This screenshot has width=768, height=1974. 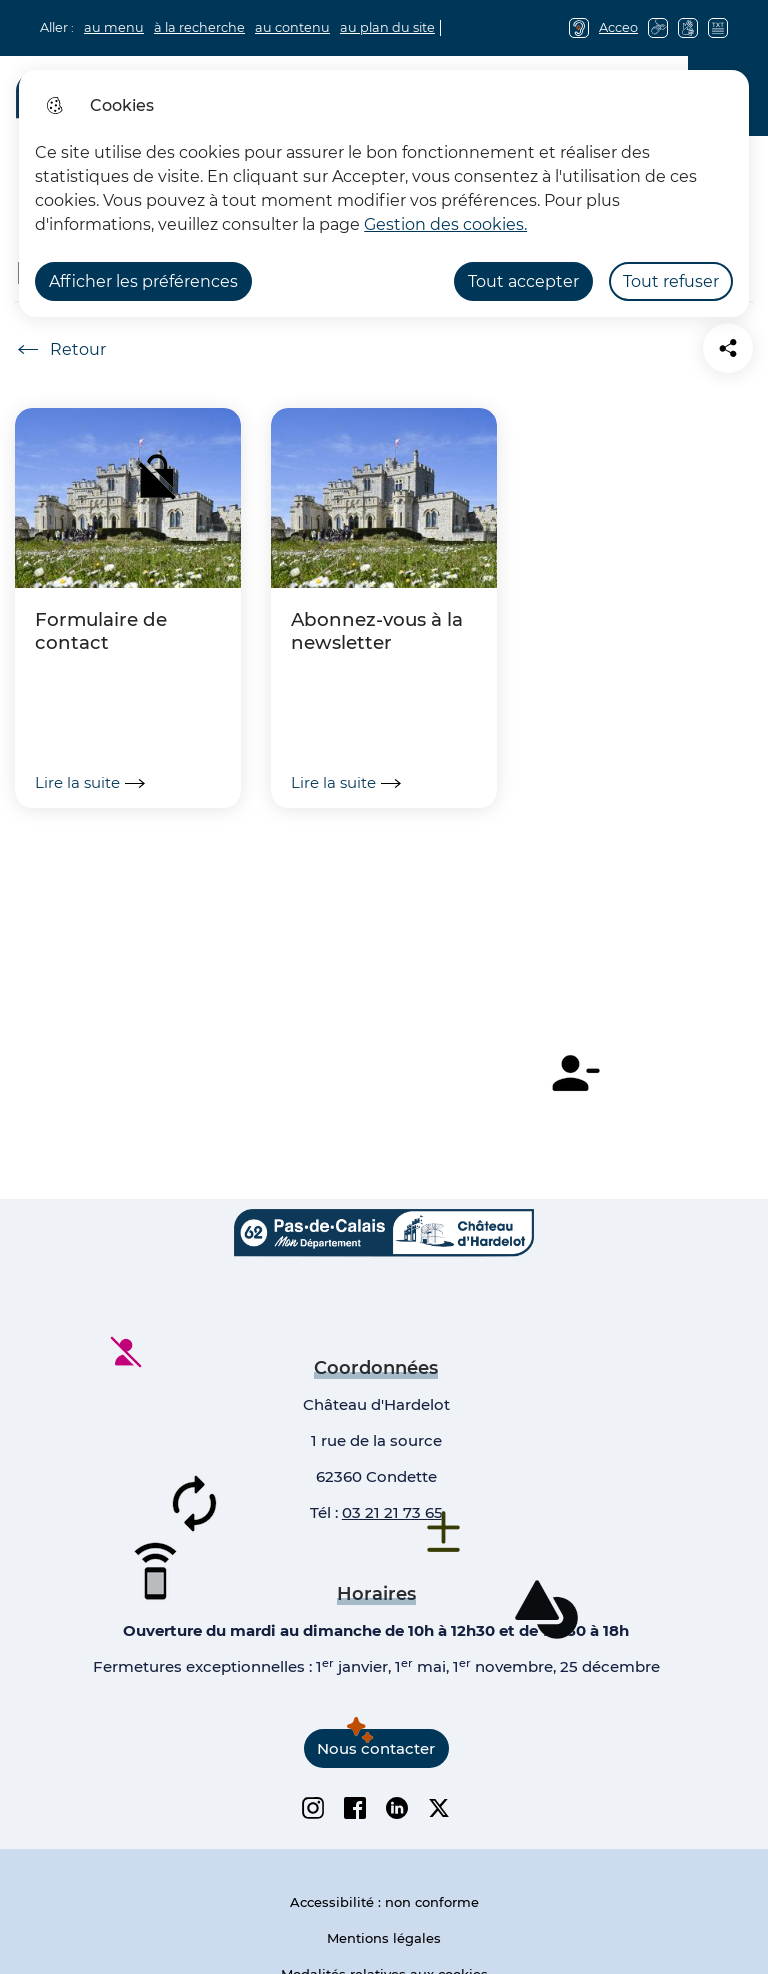 I want to click on indicates connection is not encrypted or secure, so click(x=157, y=477).